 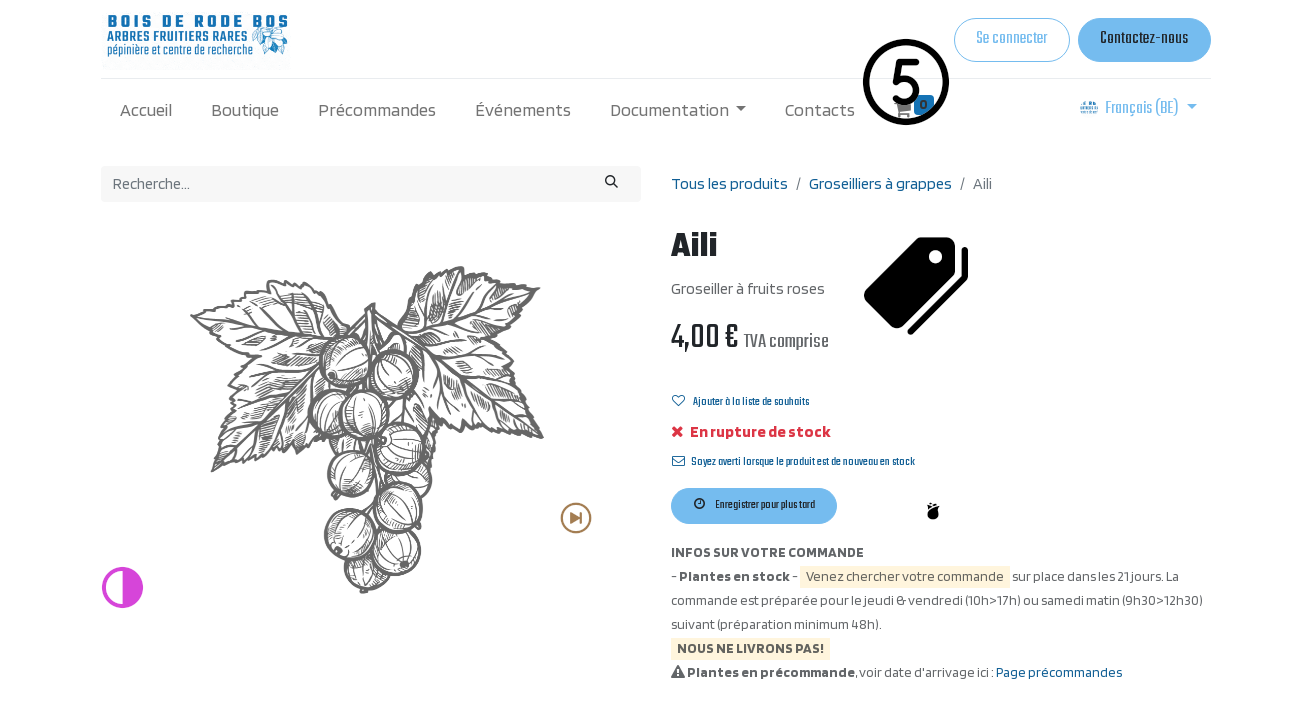 What do you see at coordinates (916, 286) in the screenshot?
I see `view or manage tags` at bounding box center [916, 286].